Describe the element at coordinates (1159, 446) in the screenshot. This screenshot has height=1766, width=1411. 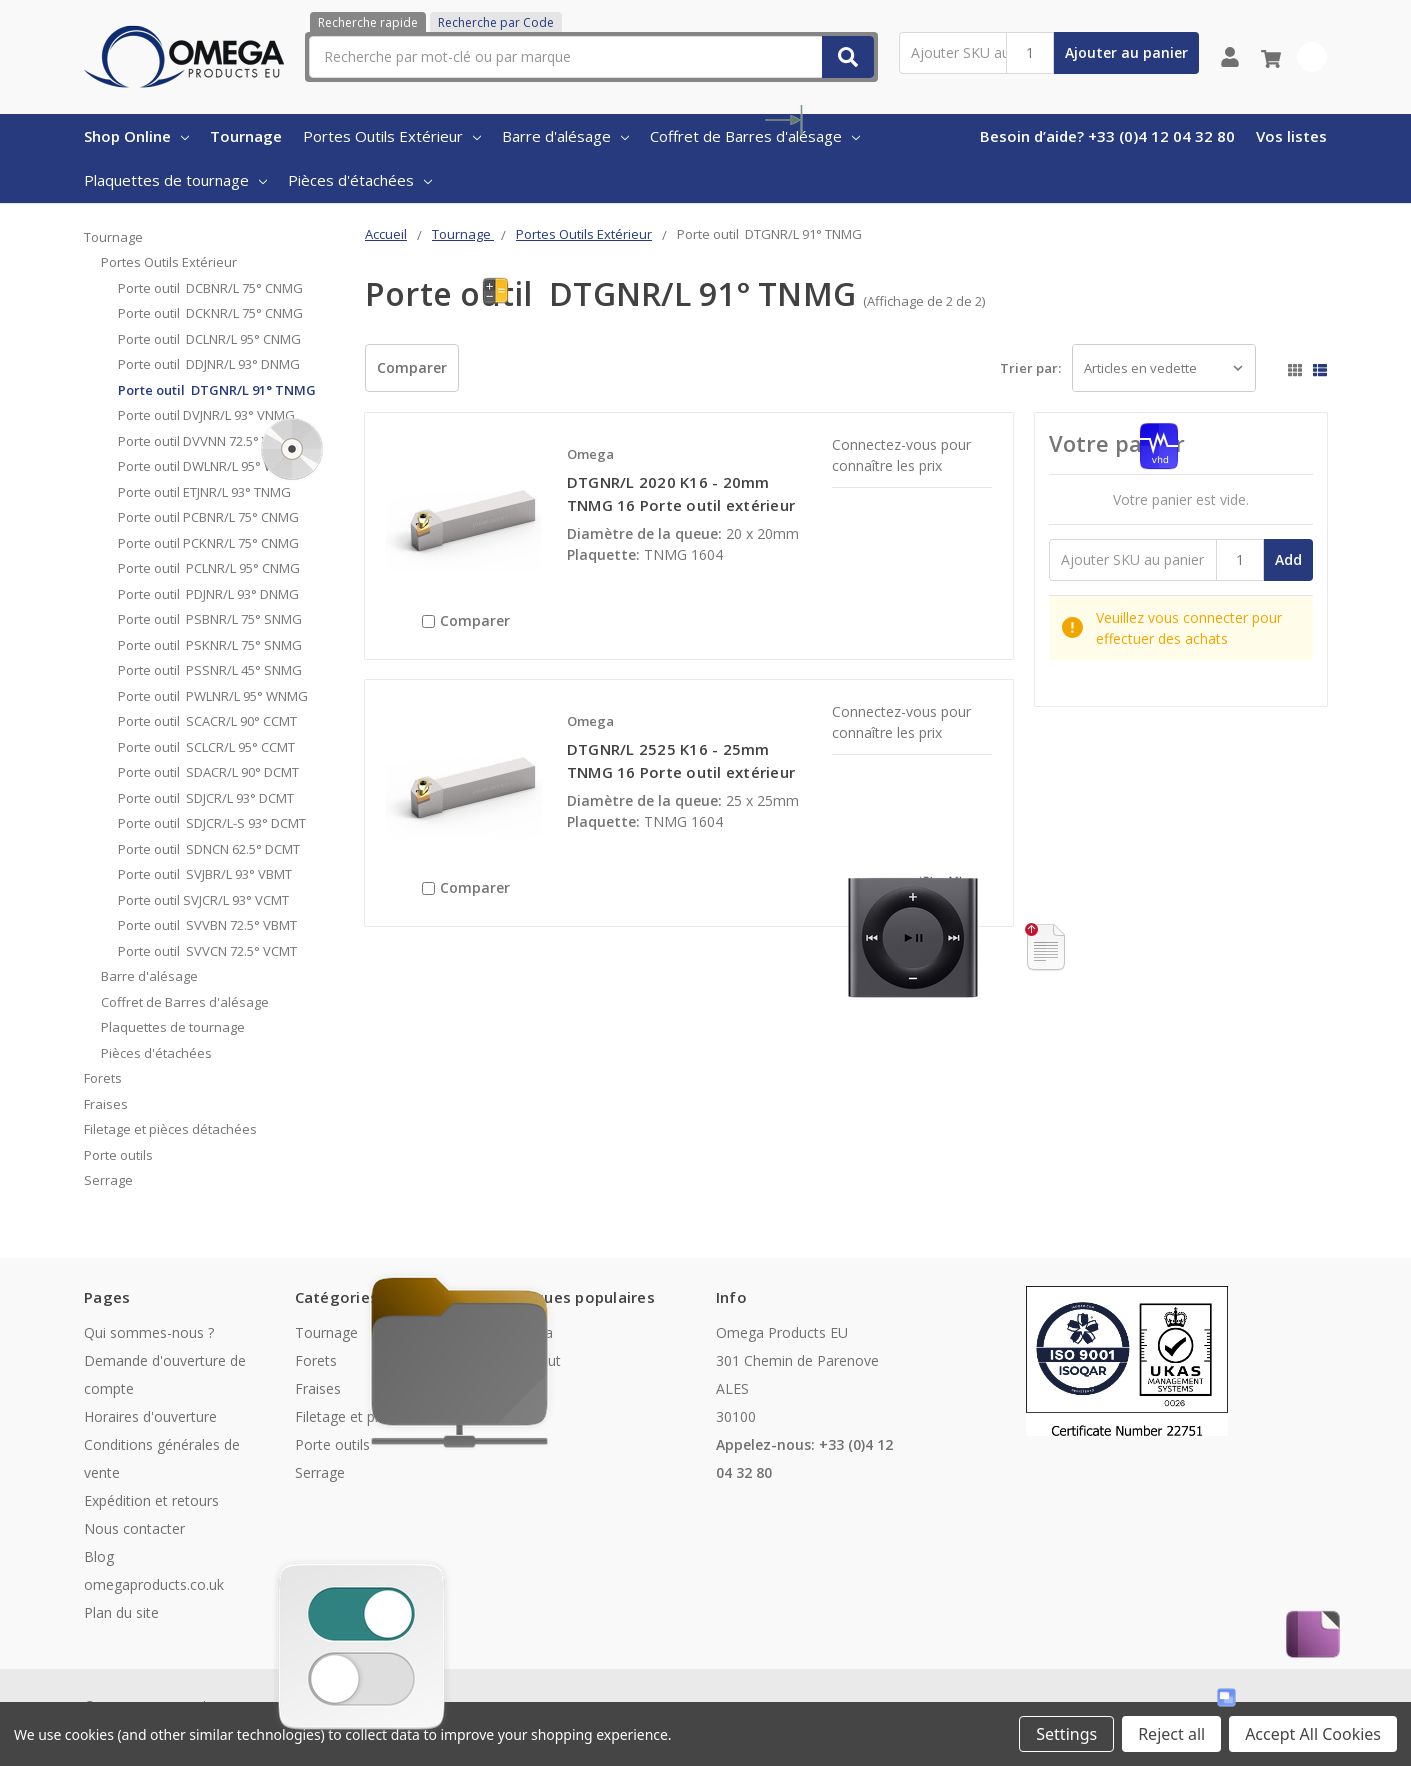
I see `virtualbox virtual hard disk file` at that location.